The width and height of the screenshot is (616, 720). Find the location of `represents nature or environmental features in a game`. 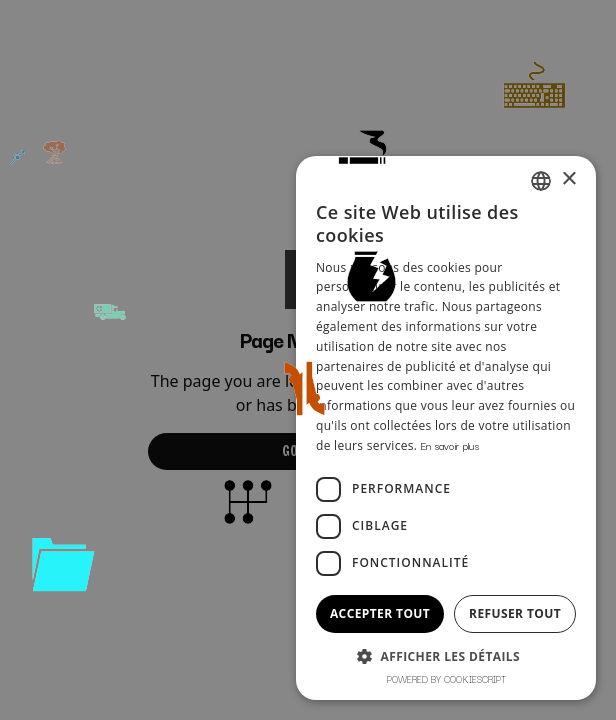

represents nature or environmental features in a game is located at coordinates (54, 152).